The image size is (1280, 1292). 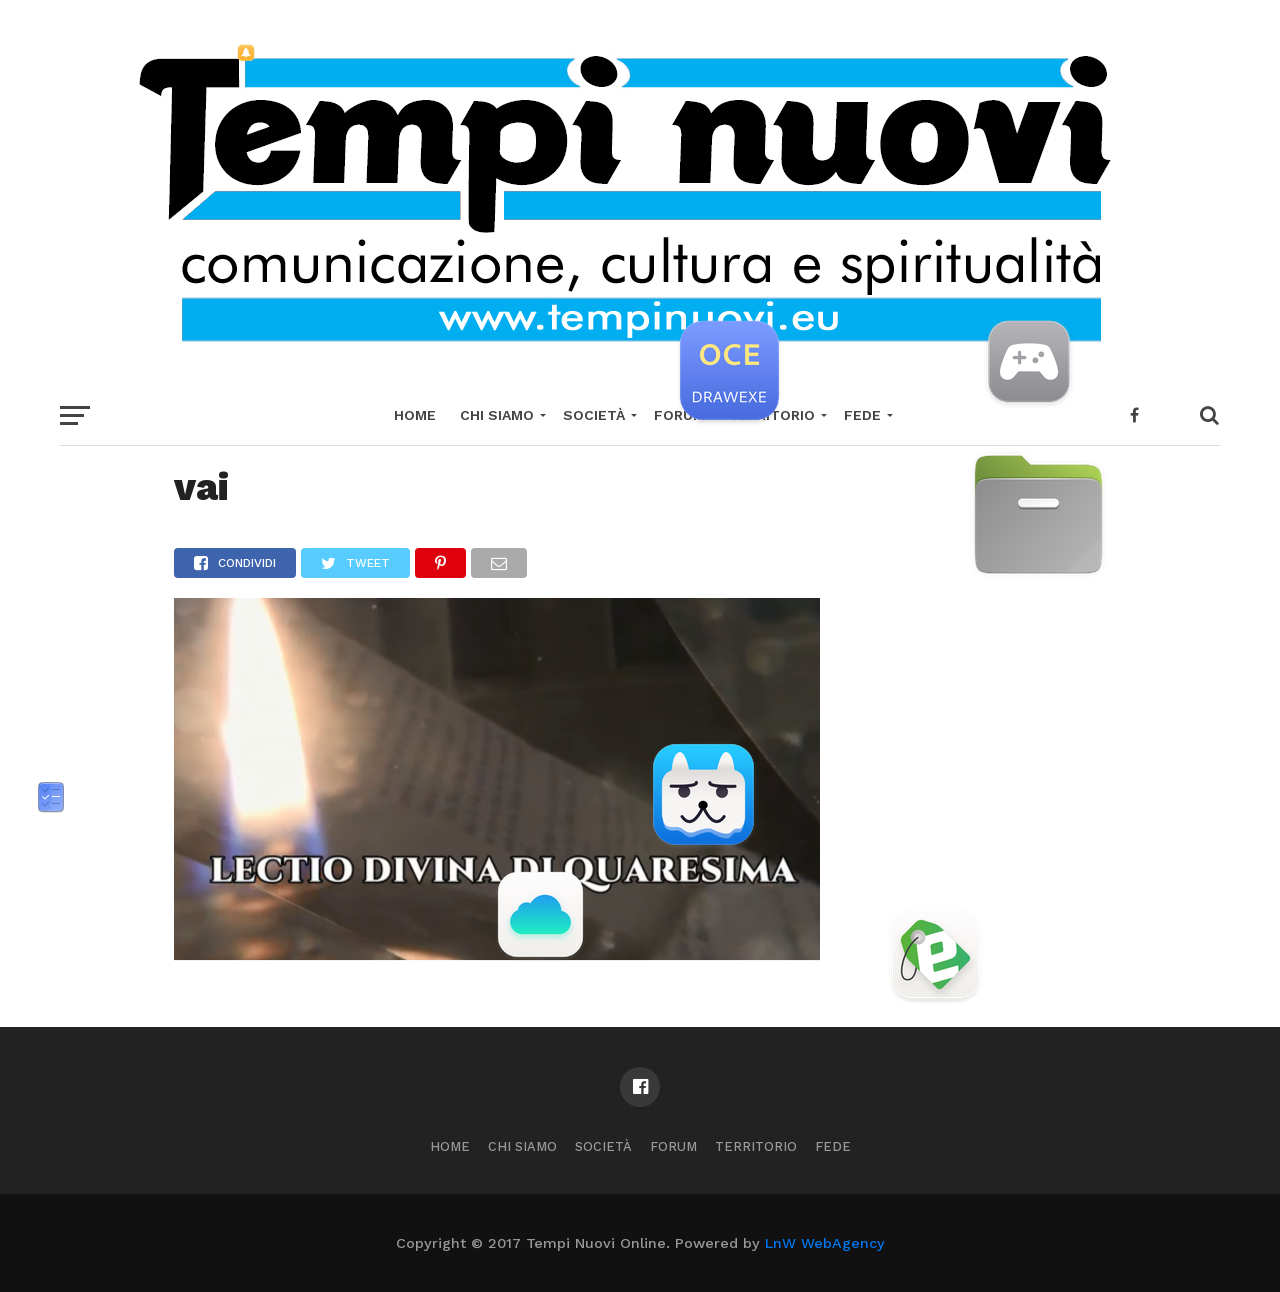 What do you see at coordinates (729, 370) in the screenshot?
I see `open OCE DRAWEXE application` at bounding box center [729, 370].